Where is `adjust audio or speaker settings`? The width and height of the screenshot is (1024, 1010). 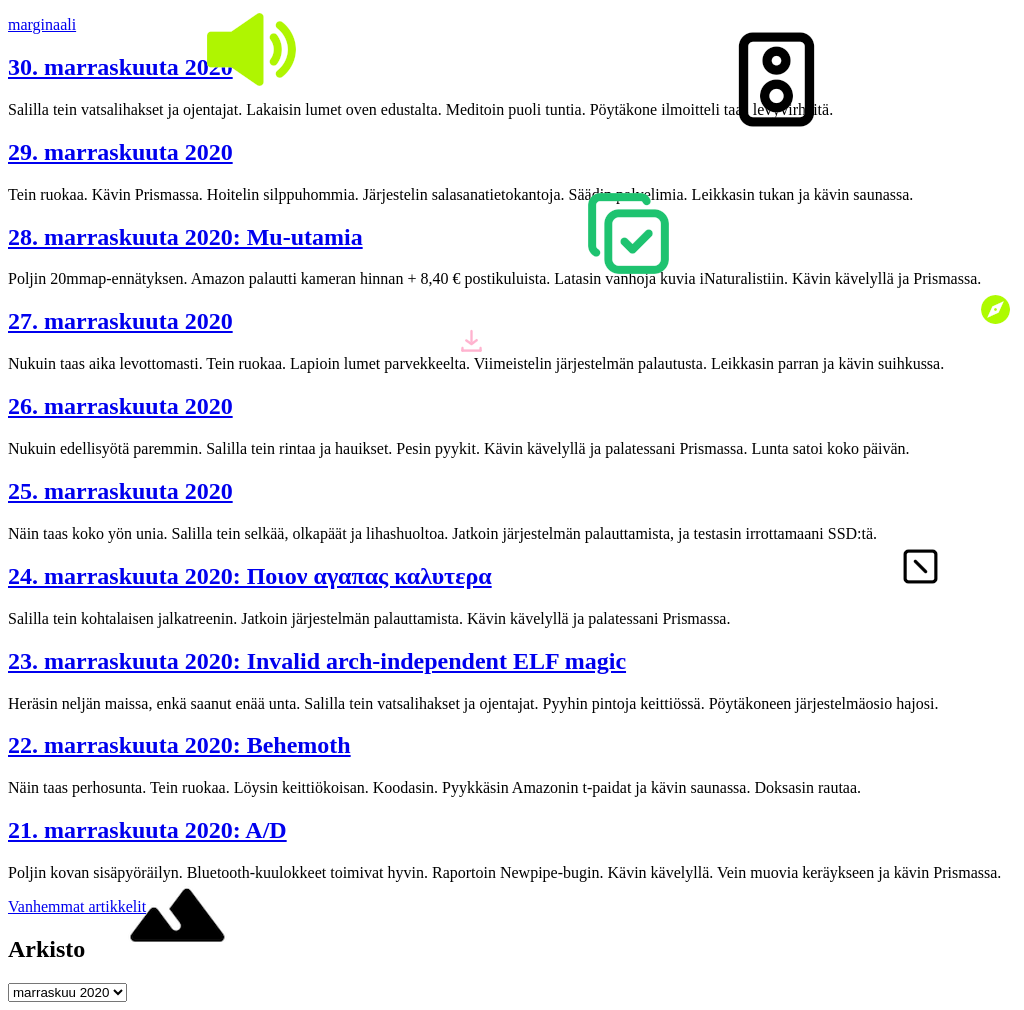 adjust audio or speaker settings is located at coordinates (776, 79).